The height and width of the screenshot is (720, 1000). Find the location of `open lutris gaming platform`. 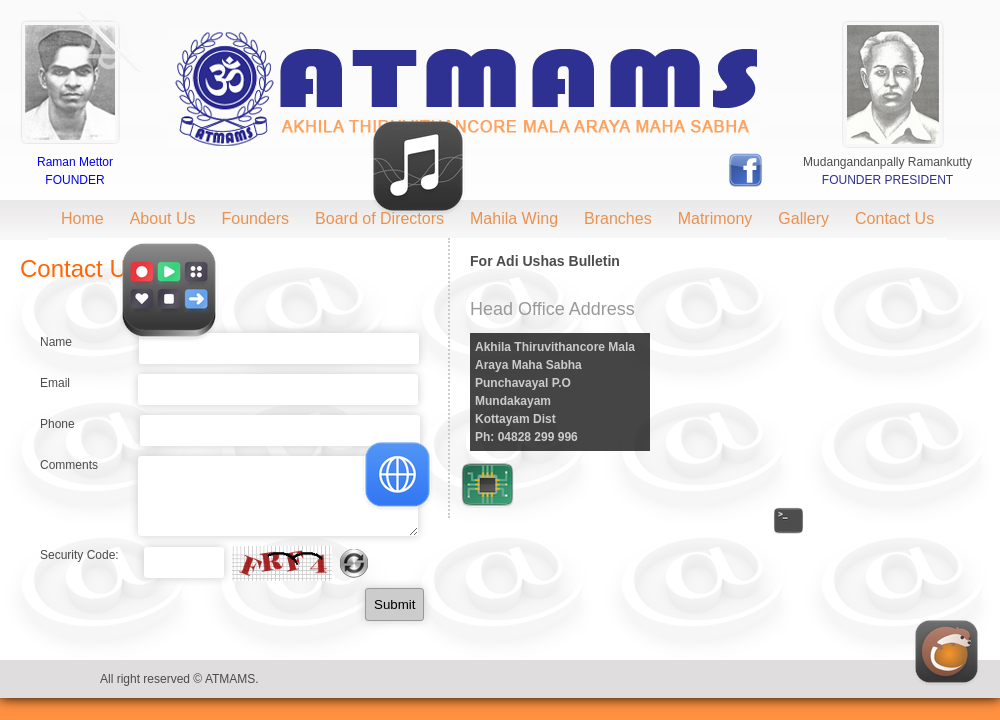

open lutris gaming platform is located at coordinates (946, 651).